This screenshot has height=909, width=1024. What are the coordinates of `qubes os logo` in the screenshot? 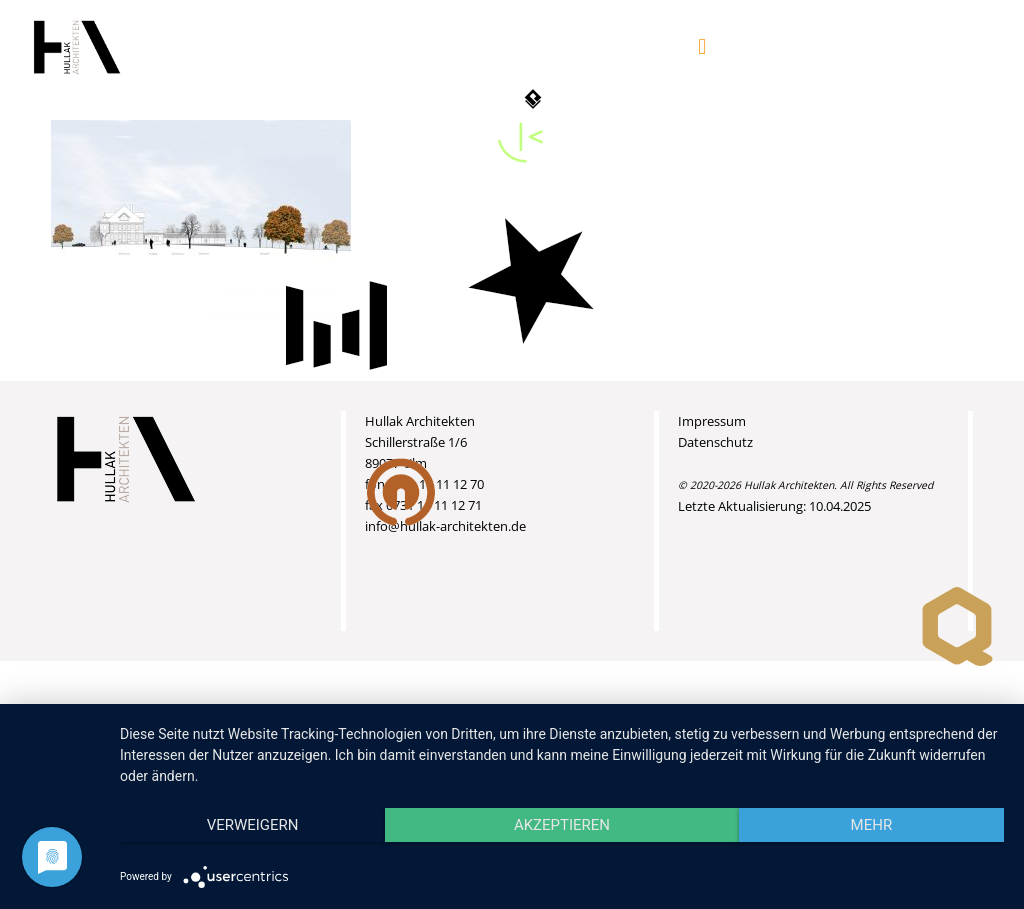 It's located at (957, 626).